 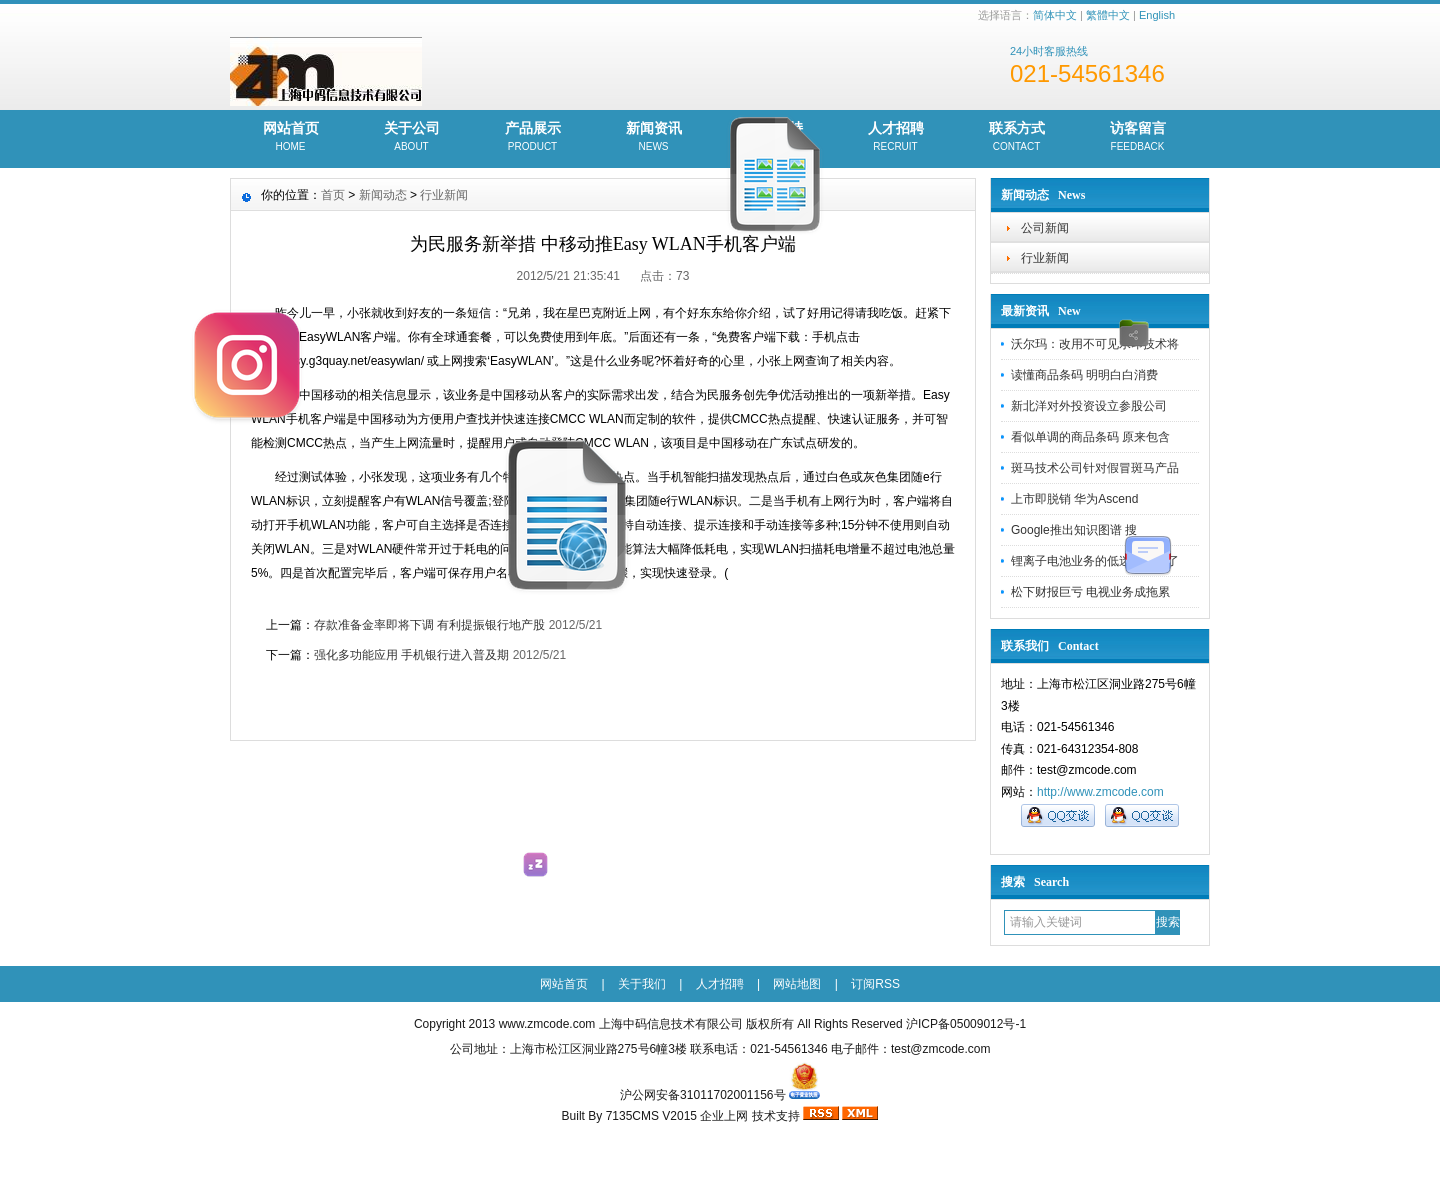 What do you see at coordinates (1134, 333) in the screenshot?
I see `open your public shared folder` at bounding box center [1134, 333].